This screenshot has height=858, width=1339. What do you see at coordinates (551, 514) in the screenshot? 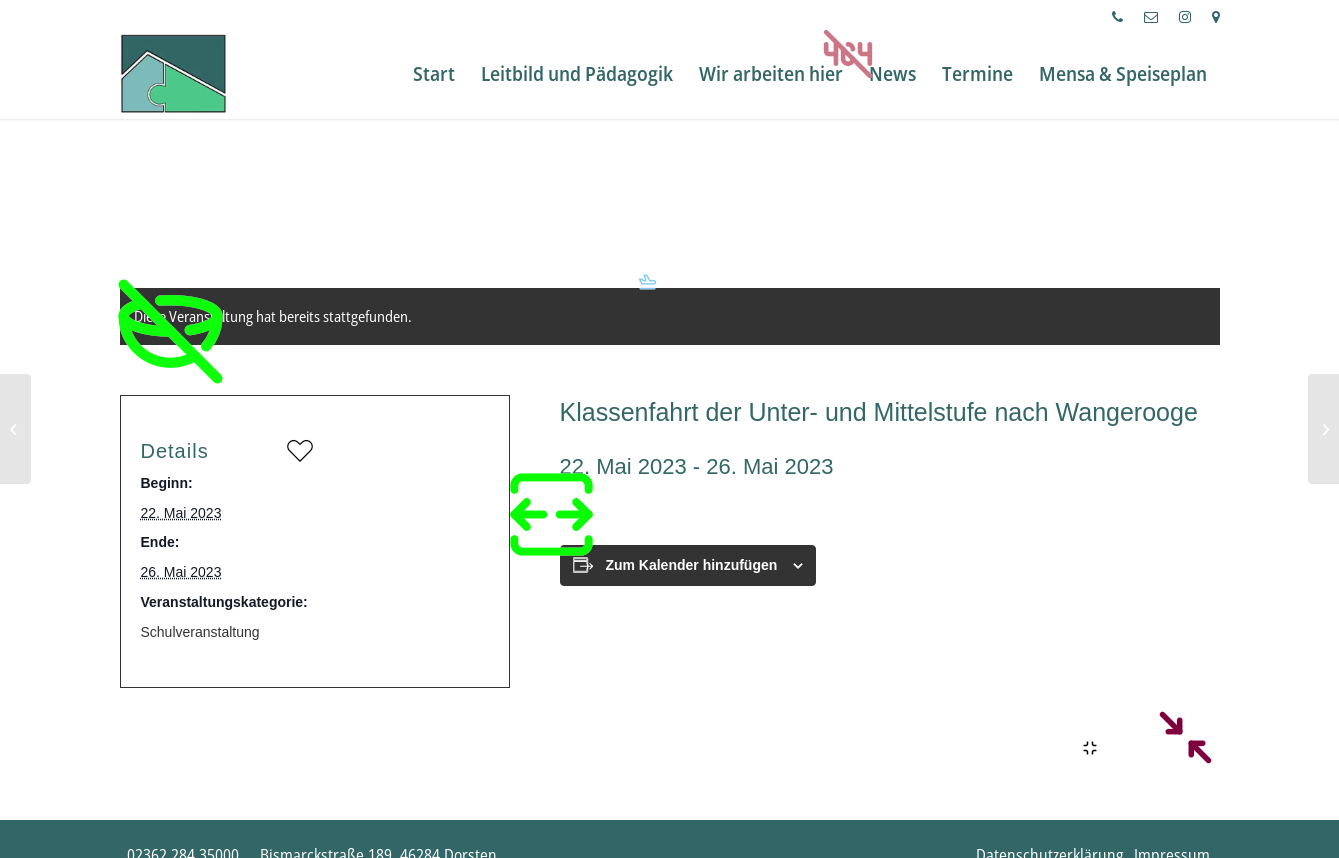
I see `expand to wide viewport mode` at bounding box center [551, 514].